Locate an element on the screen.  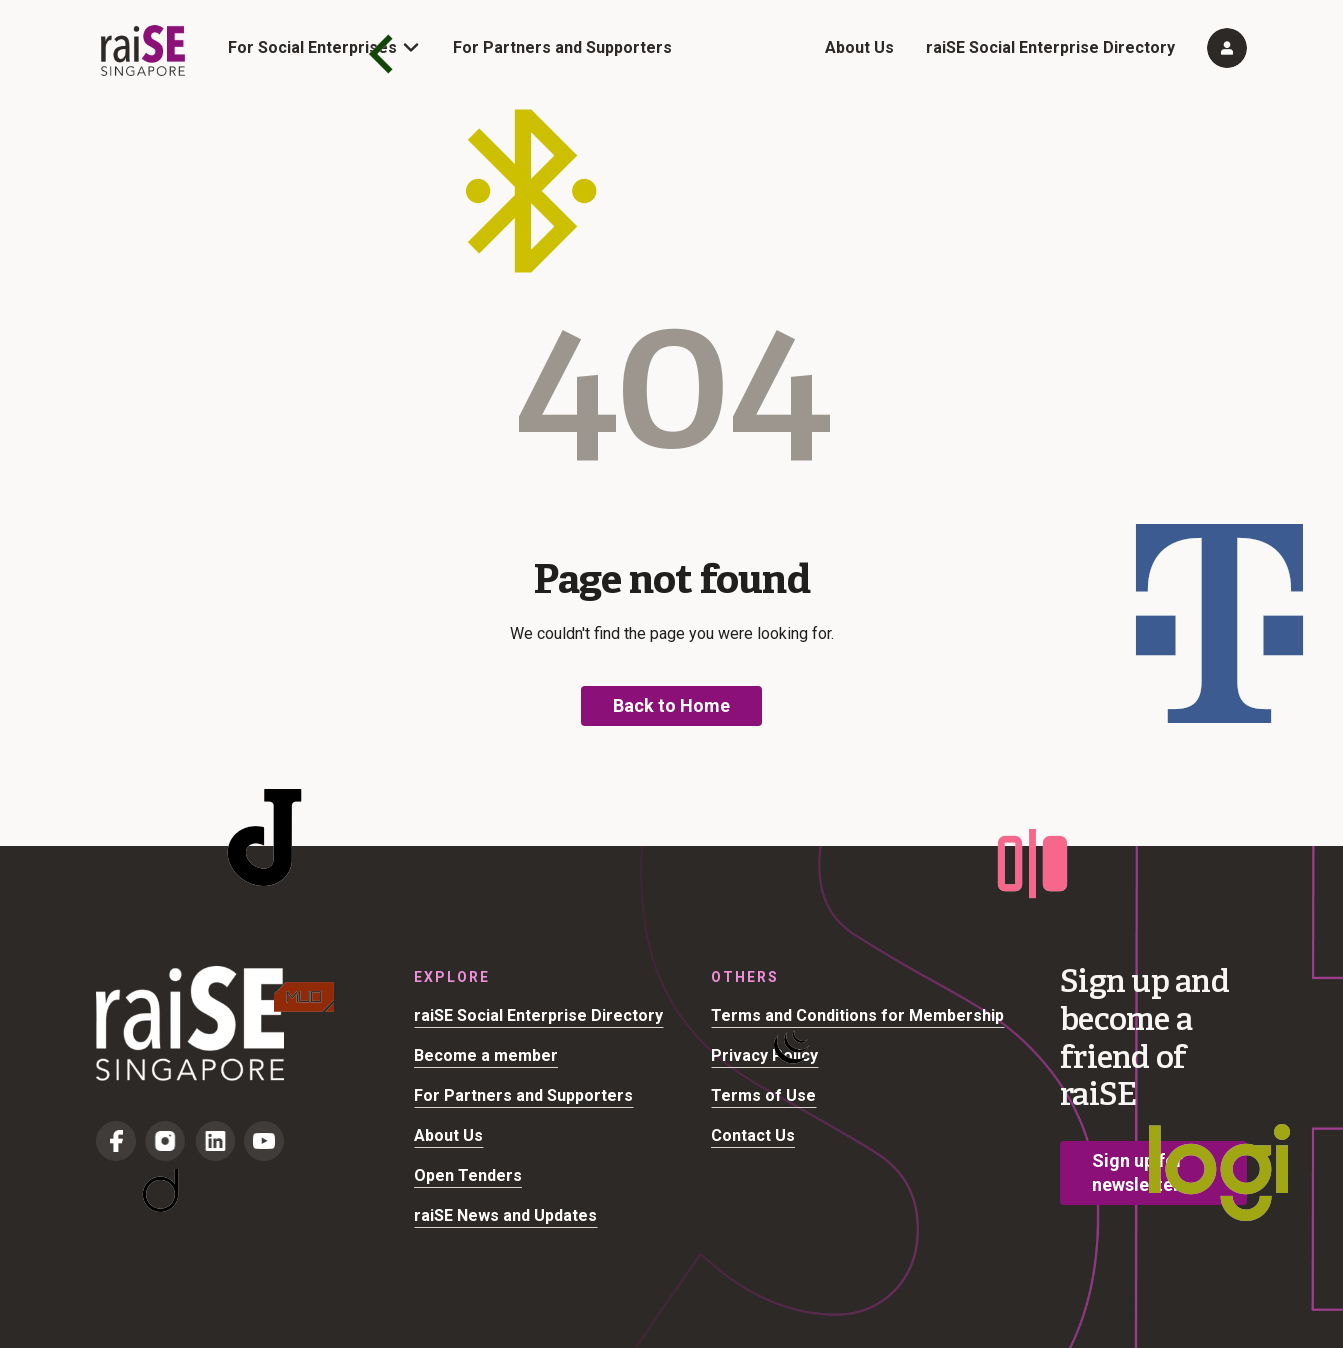
flip image horizontally is located at coordinates (1032, 863).